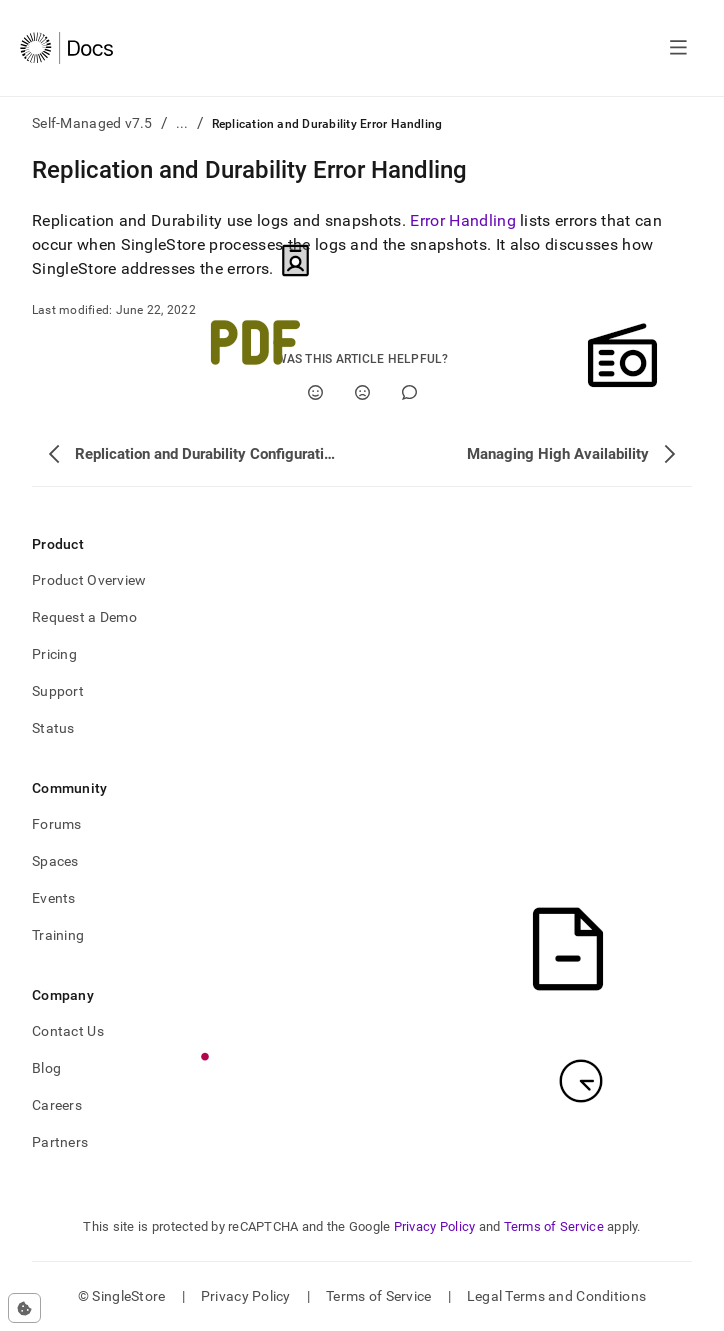  What do you see at coordinates (295, 260) in the screenshot?
I see `view your profile or identification details` at bounding box center [295, 260].